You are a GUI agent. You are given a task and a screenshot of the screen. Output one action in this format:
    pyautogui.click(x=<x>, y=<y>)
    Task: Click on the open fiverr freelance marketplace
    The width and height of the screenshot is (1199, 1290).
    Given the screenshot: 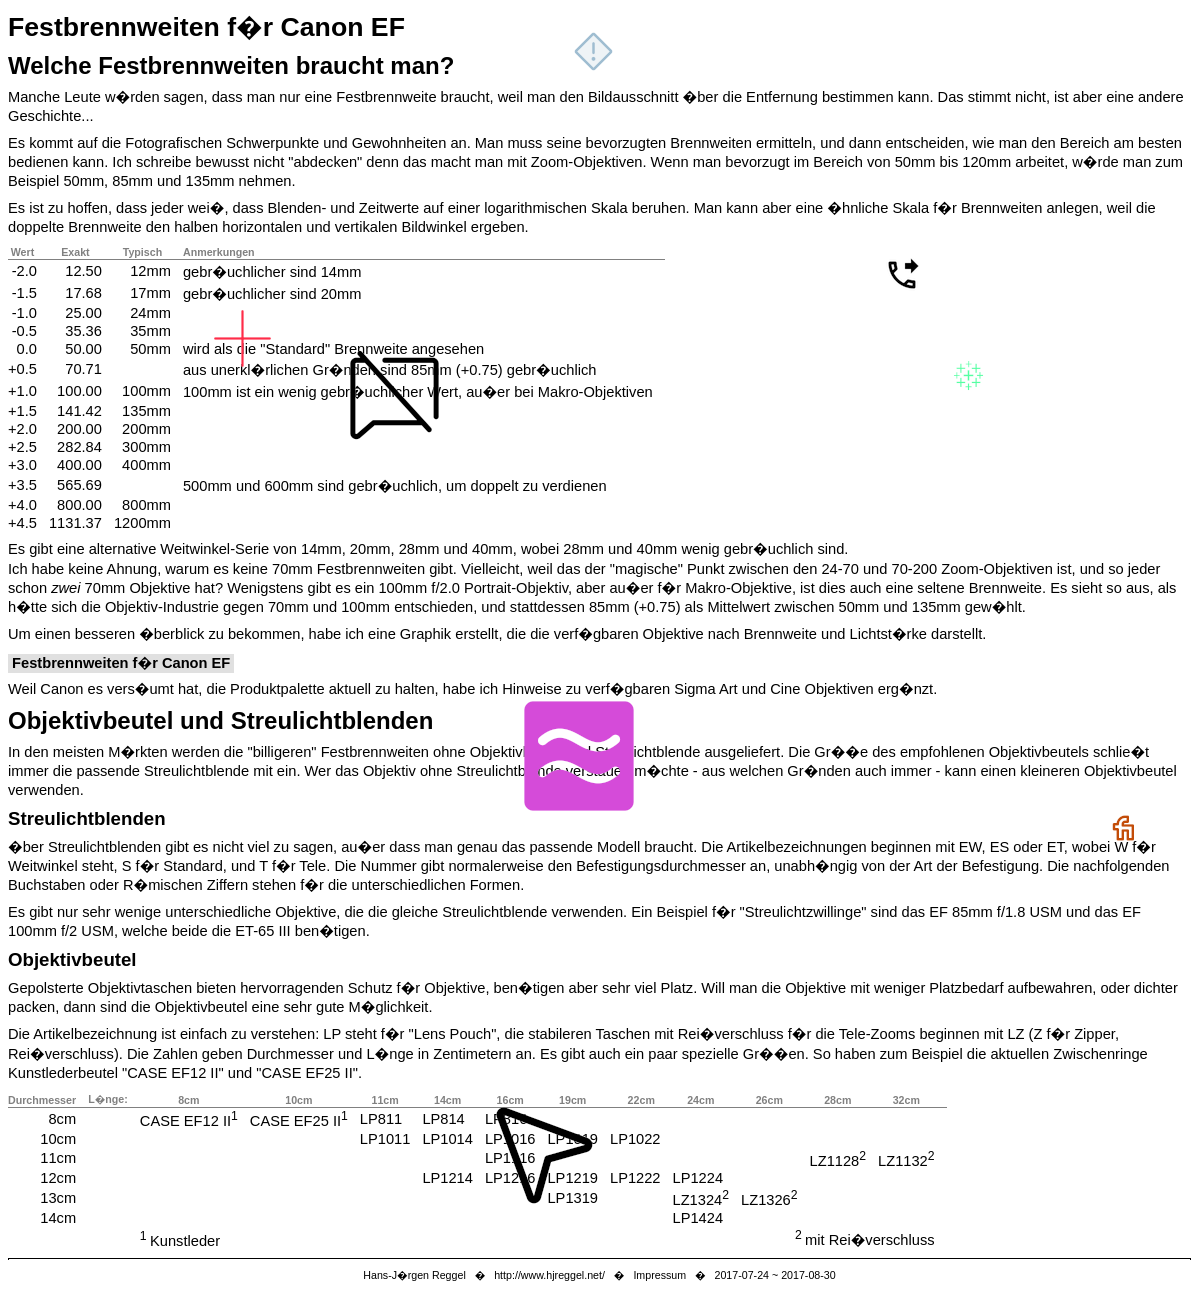 What is the action you would take?
    pyautogui.click(x=1124, y=828)
    